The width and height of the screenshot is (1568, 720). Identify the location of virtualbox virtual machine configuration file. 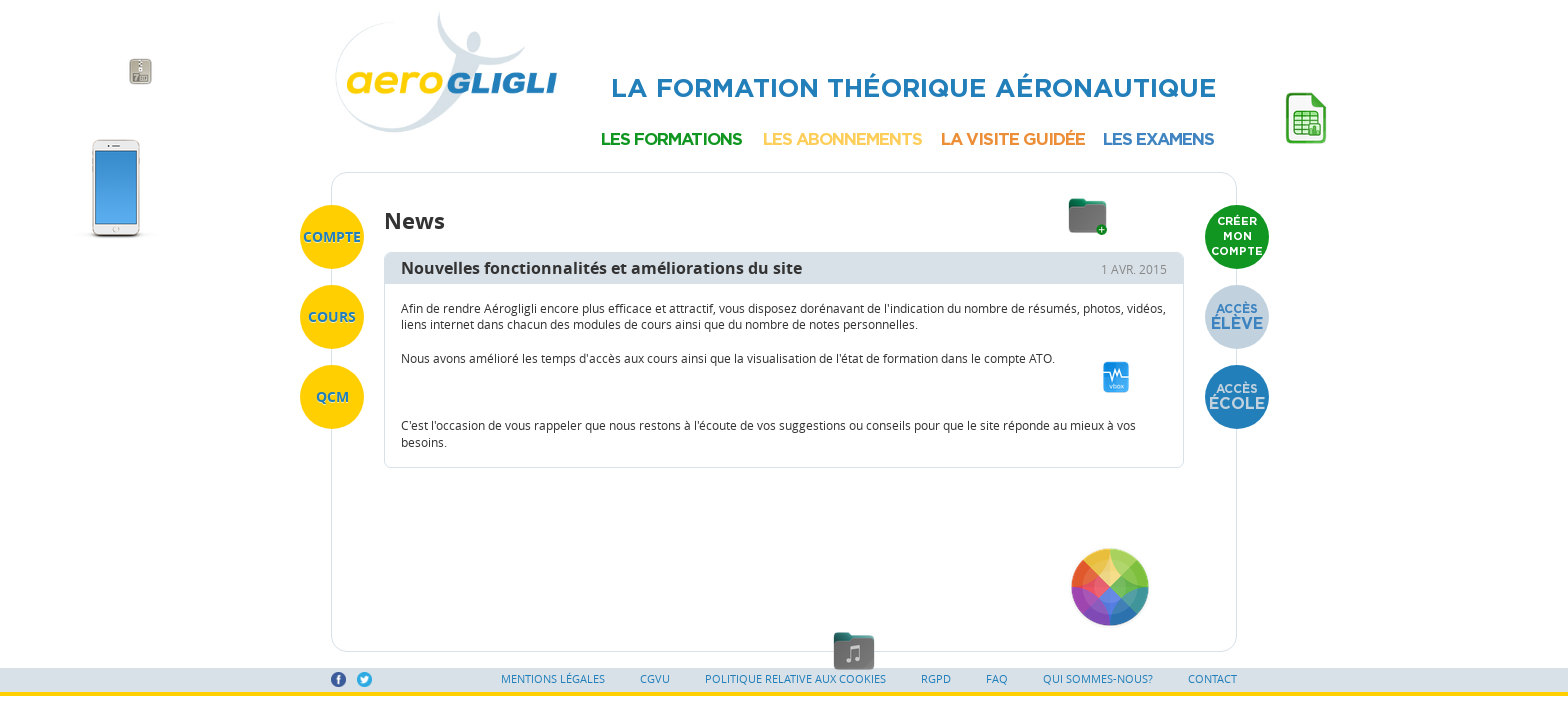
(1116, 377).